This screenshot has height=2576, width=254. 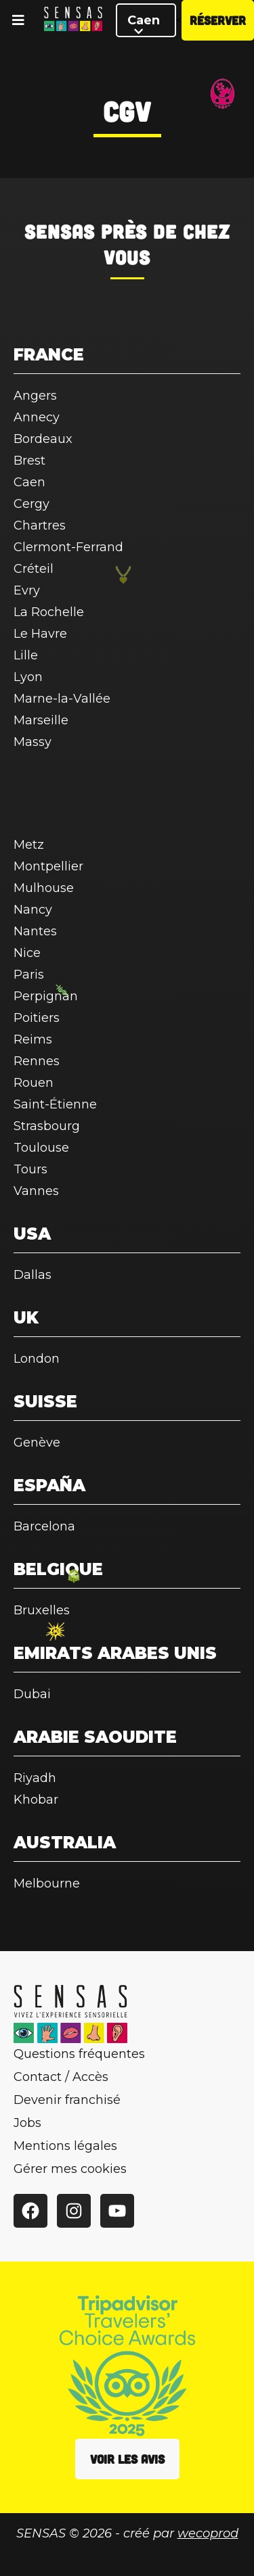 I want to click on activate spiral thrust attack ability, so click(x=62, y=990).